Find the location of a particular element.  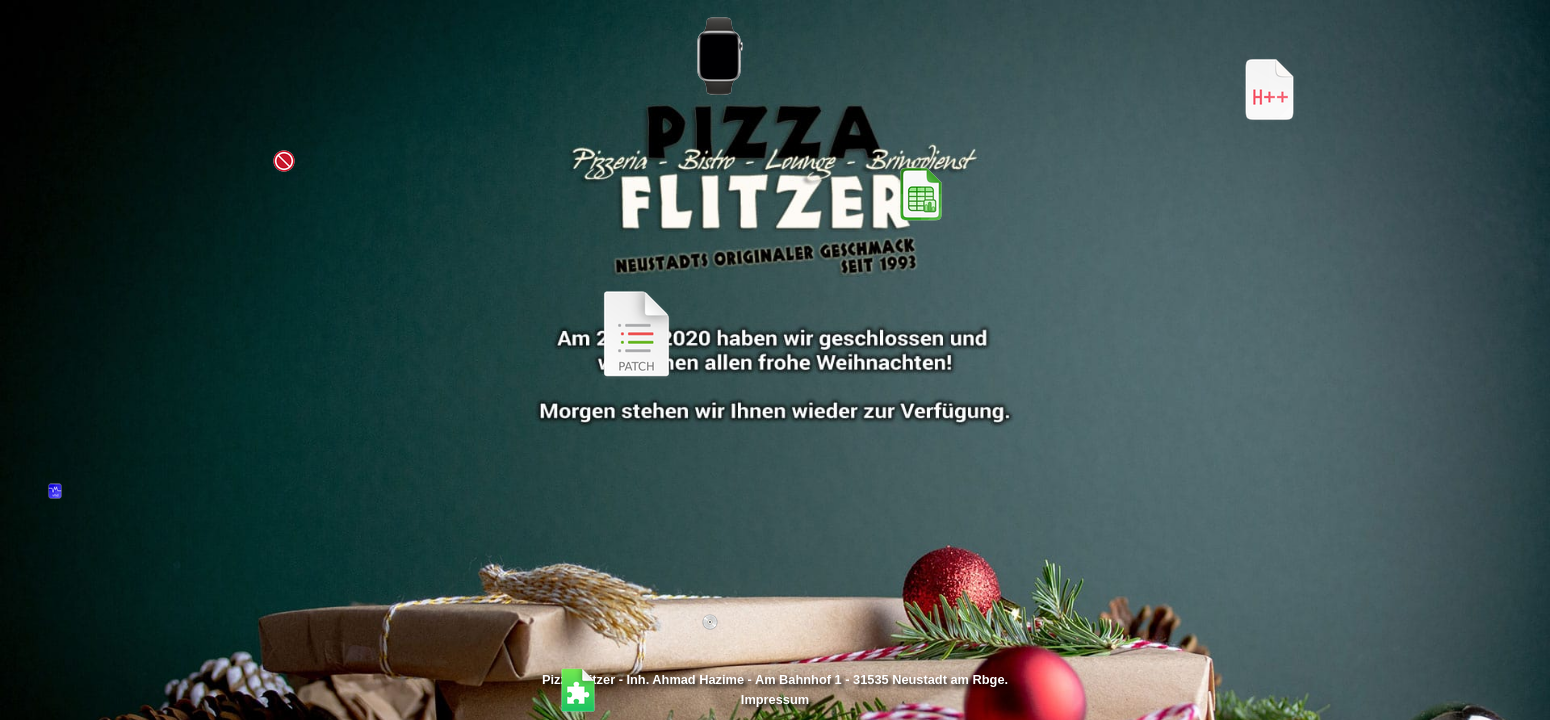

access cd/dvd rewritable drive is located at coordinates (710, 622).